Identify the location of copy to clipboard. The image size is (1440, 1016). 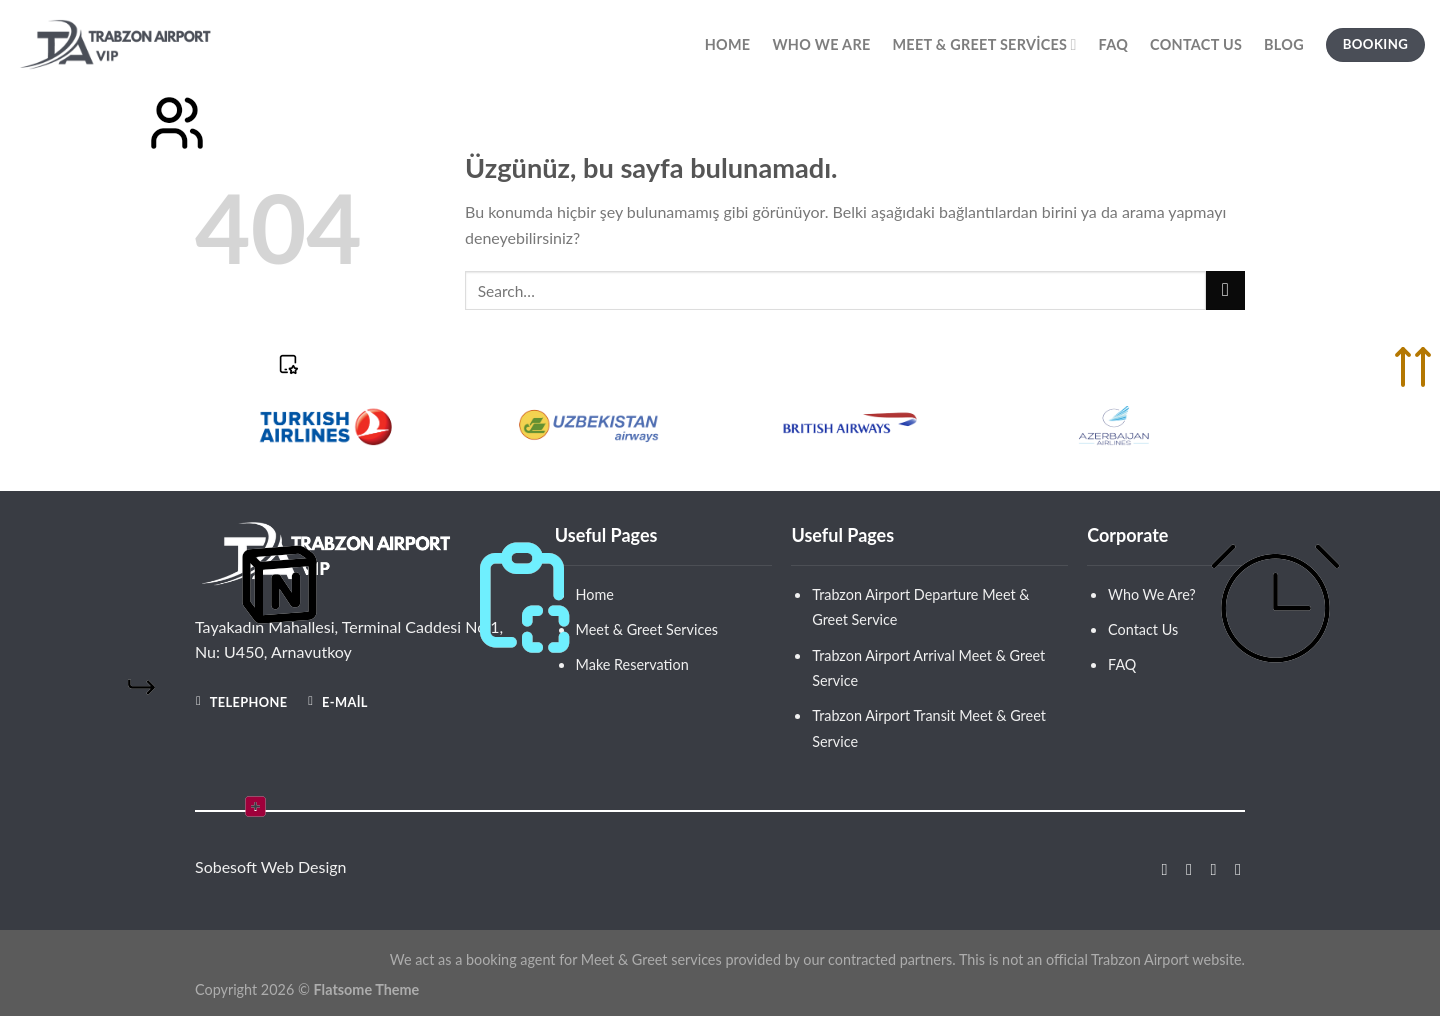
(522, 595).